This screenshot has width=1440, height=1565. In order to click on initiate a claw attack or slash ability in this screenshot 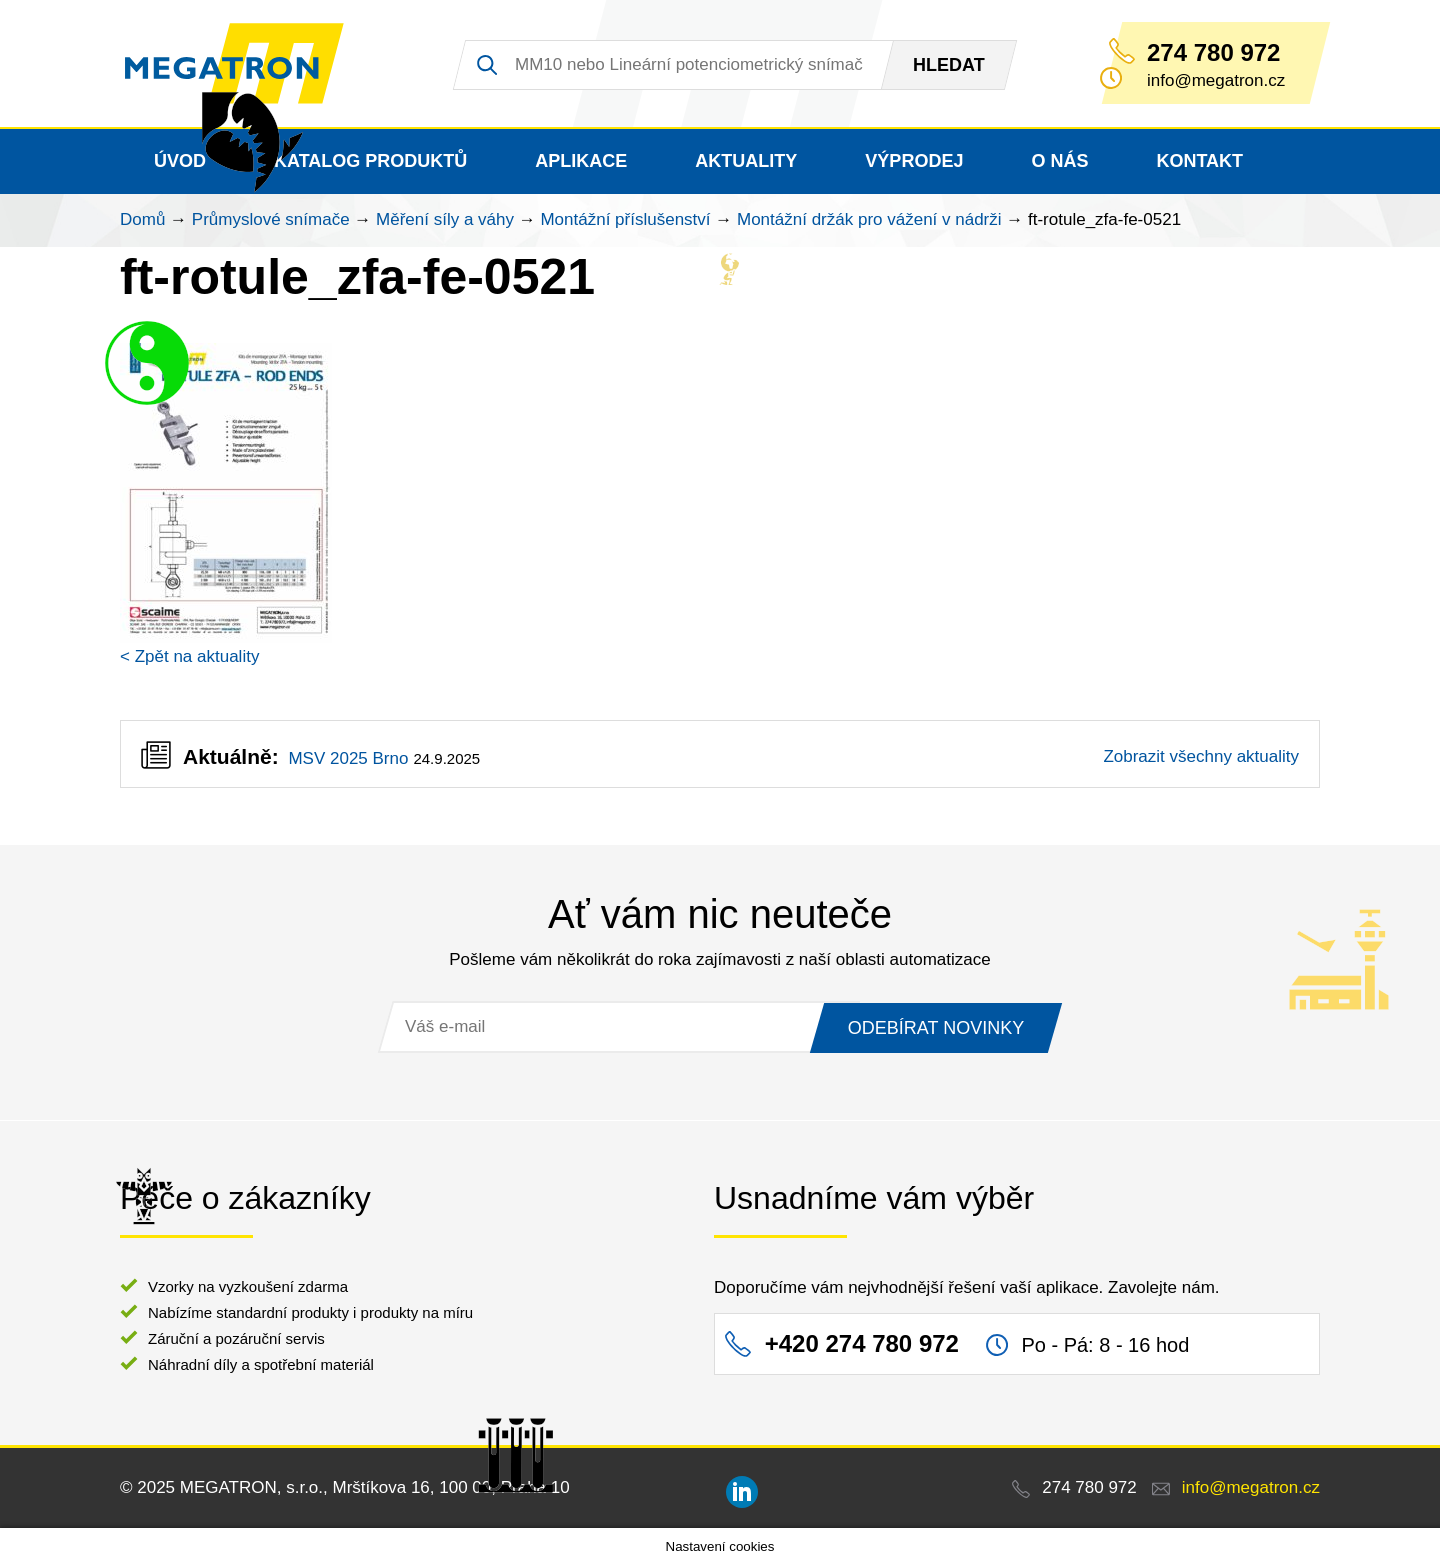, I will do `click(252, 142)`.